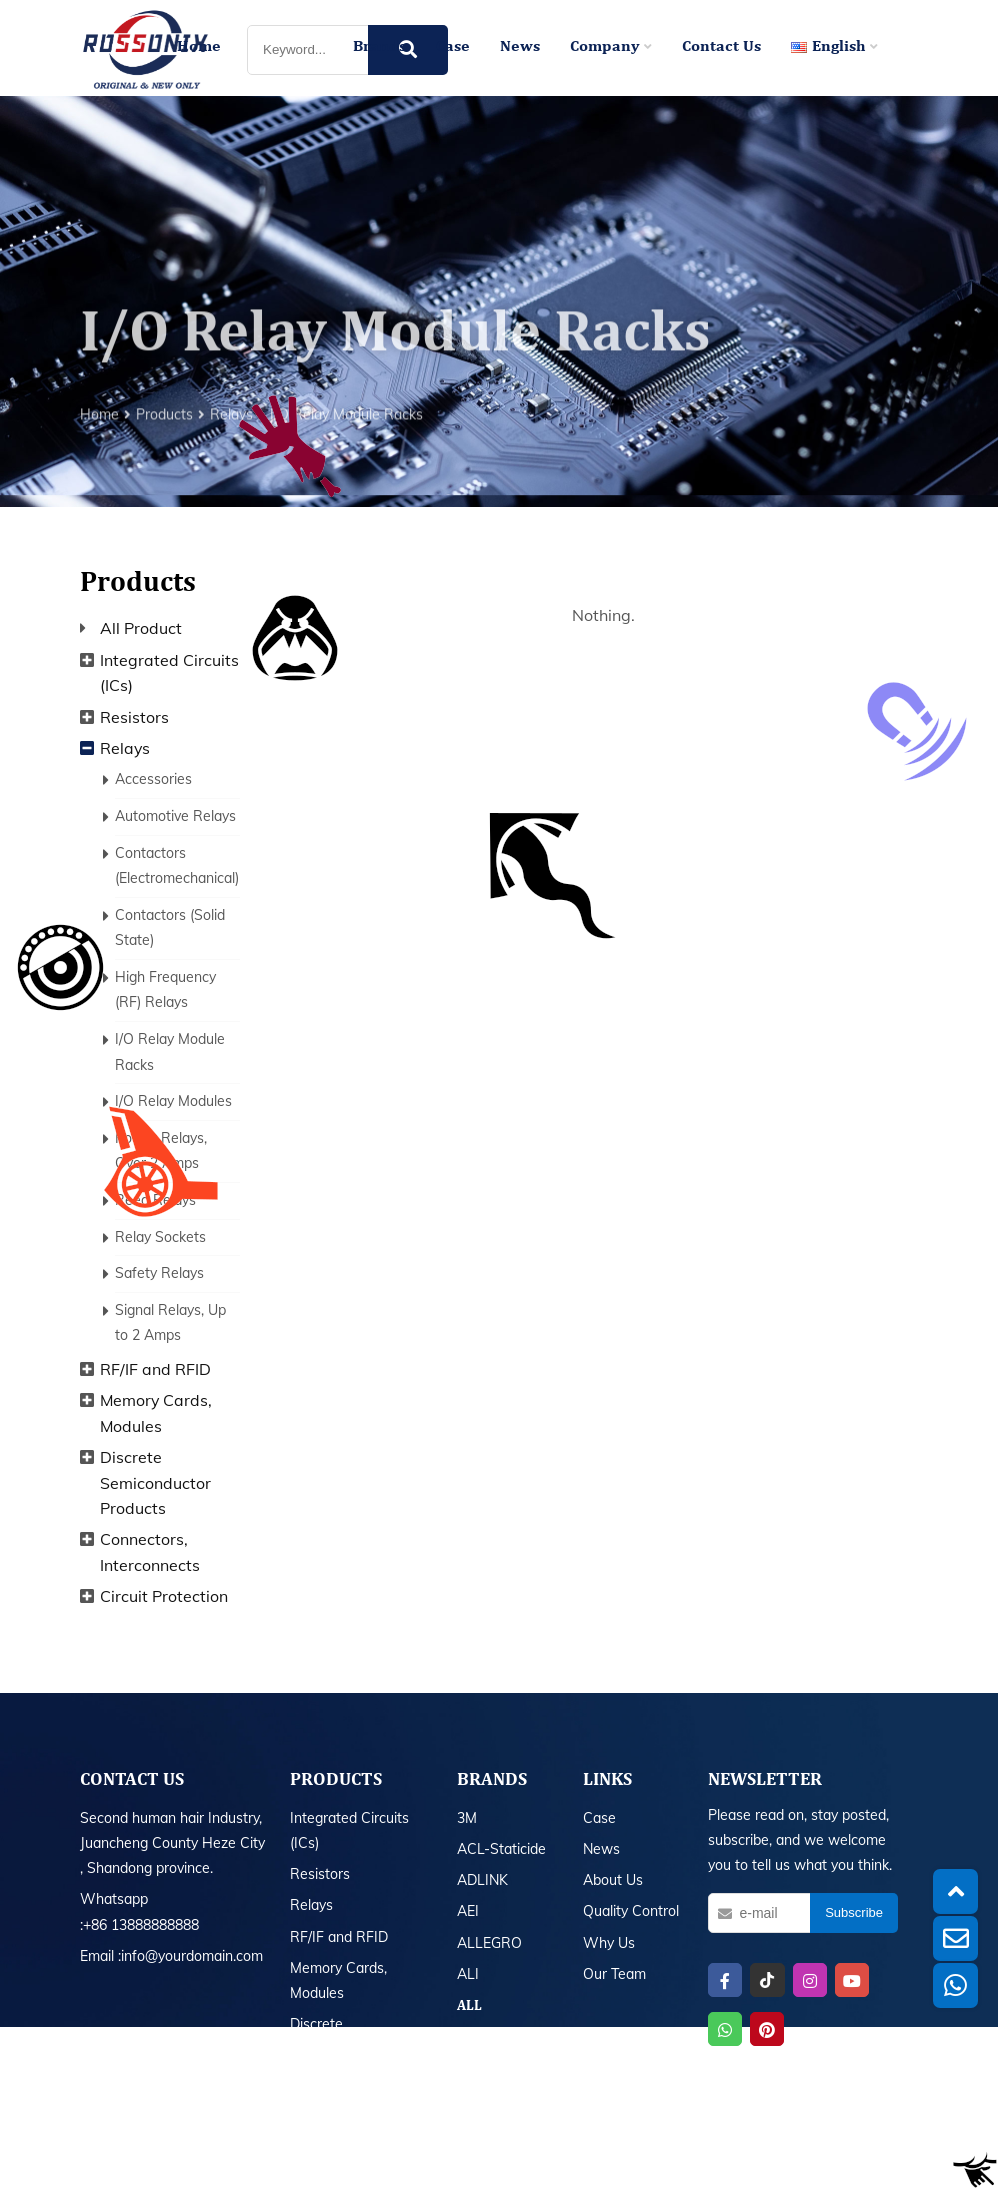 This screenshot has width=998, height=2210. What do you see at coordinates (295, 638) in the screenshot?
I see `indicates a swallow or consume ability in gameplay` at bounding box center [295, 638].